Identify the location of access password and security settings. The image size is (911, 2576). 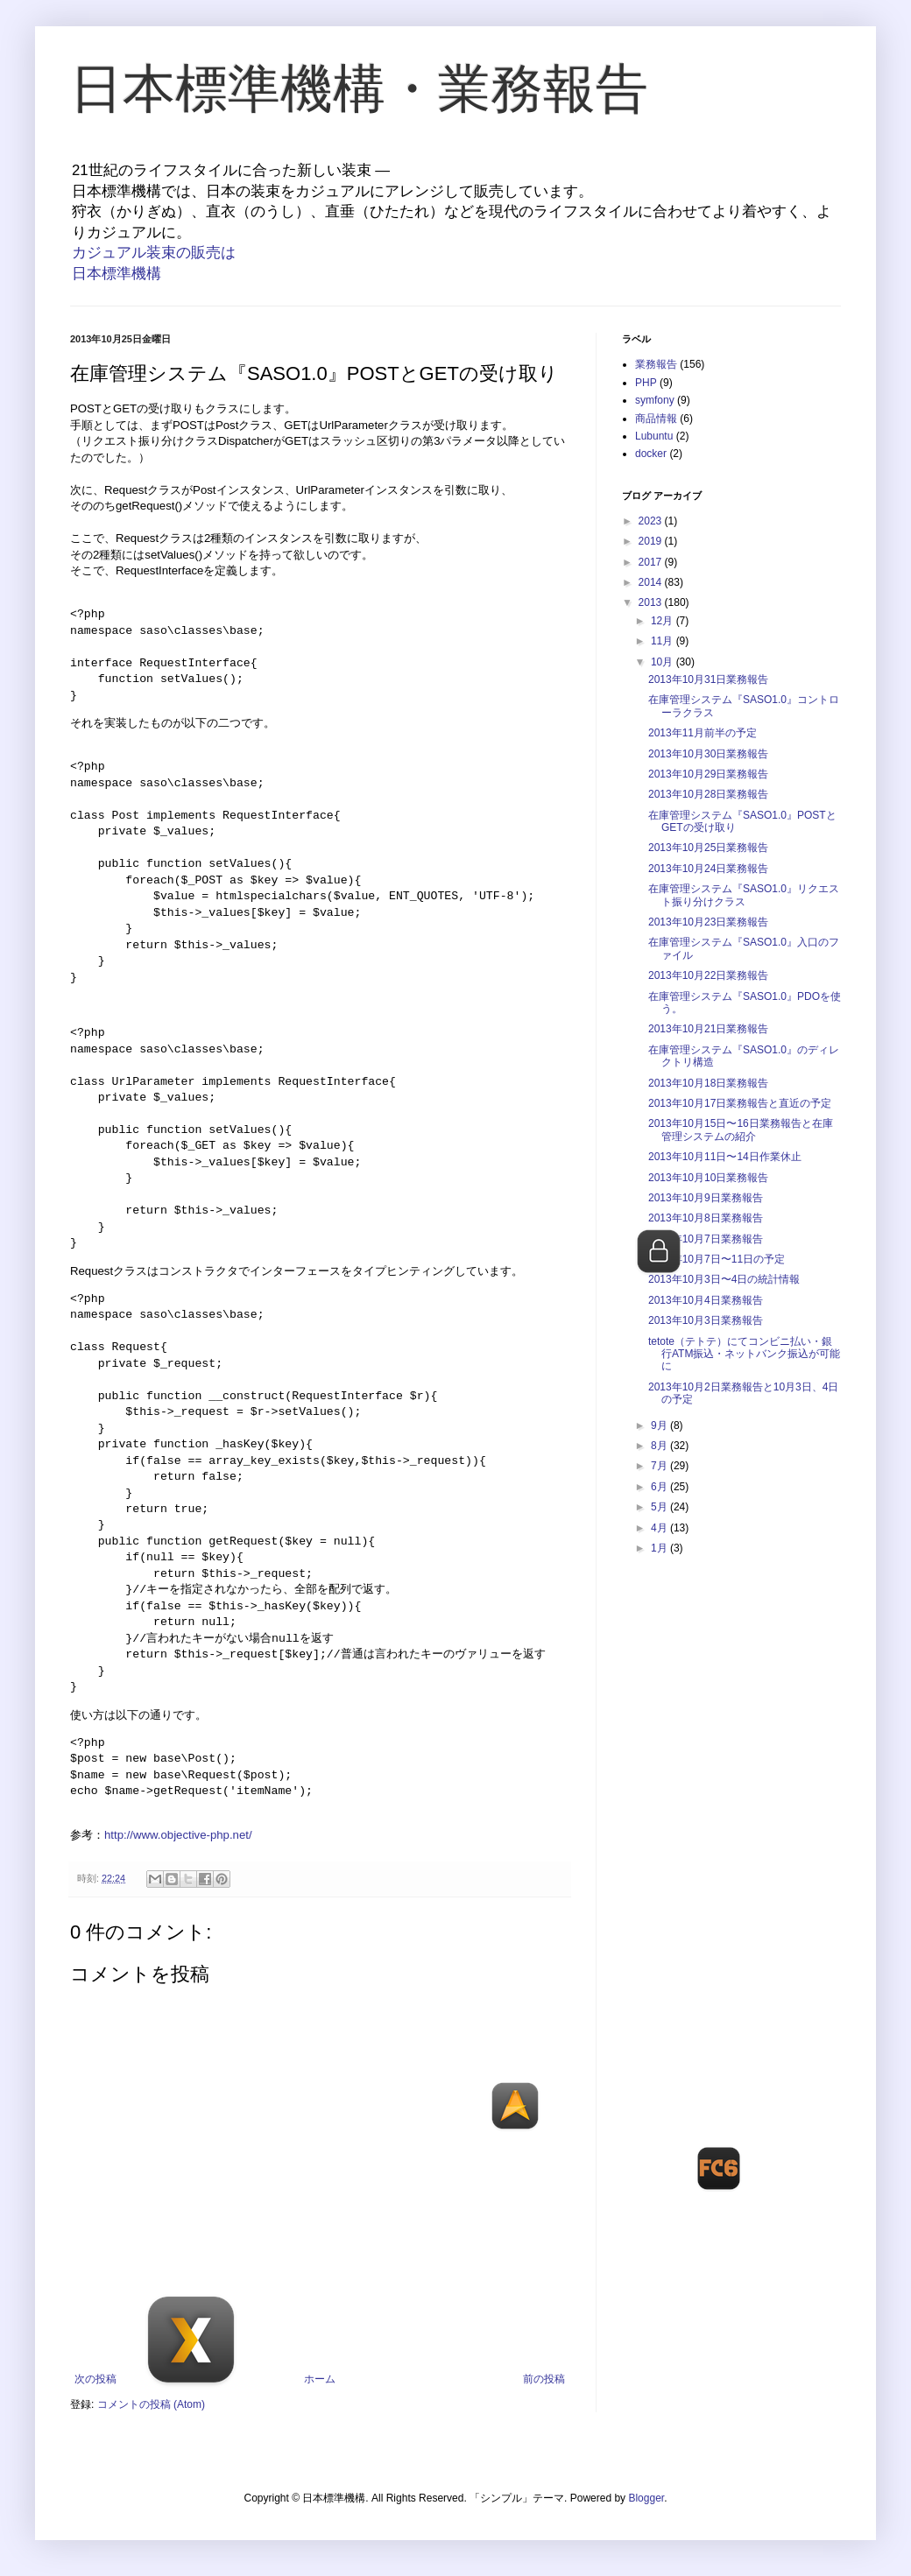
(659, 1252).